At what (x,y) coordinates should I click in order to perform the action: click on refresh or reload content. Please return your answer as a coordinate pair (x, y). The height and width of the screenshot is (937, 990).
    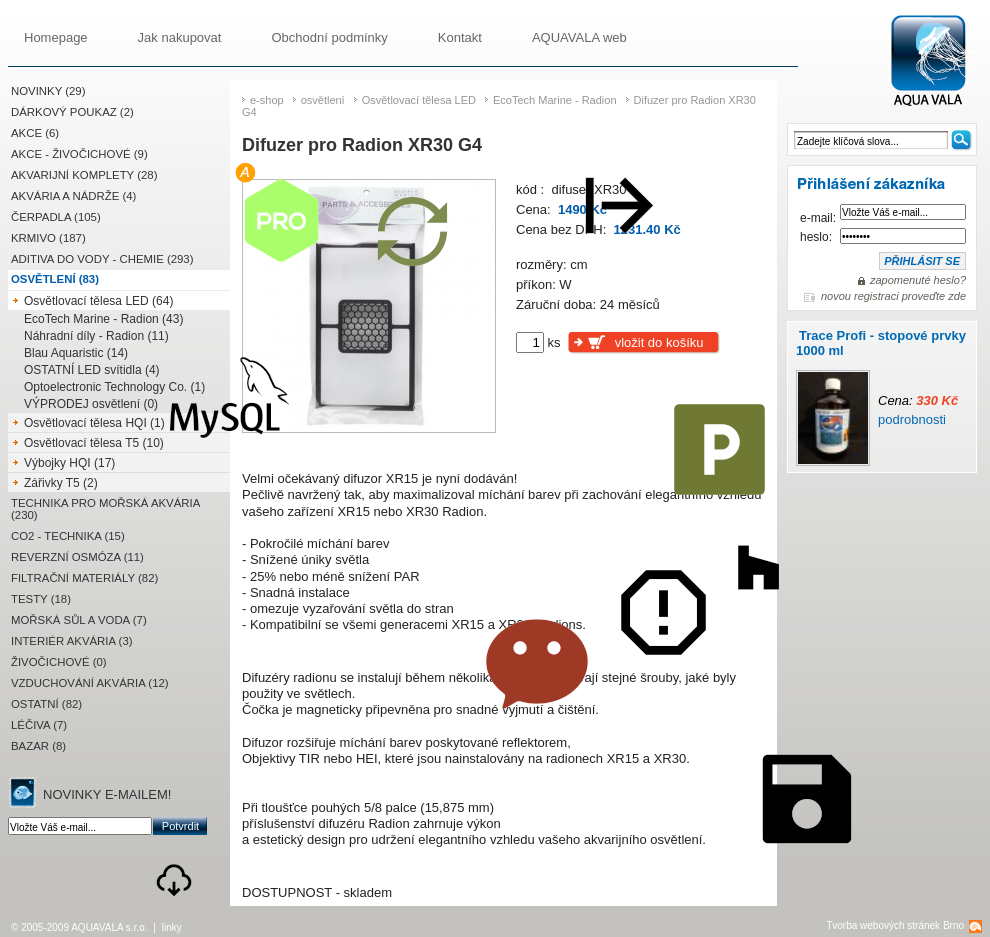
    Looking at the image, I should click on (412, 231).